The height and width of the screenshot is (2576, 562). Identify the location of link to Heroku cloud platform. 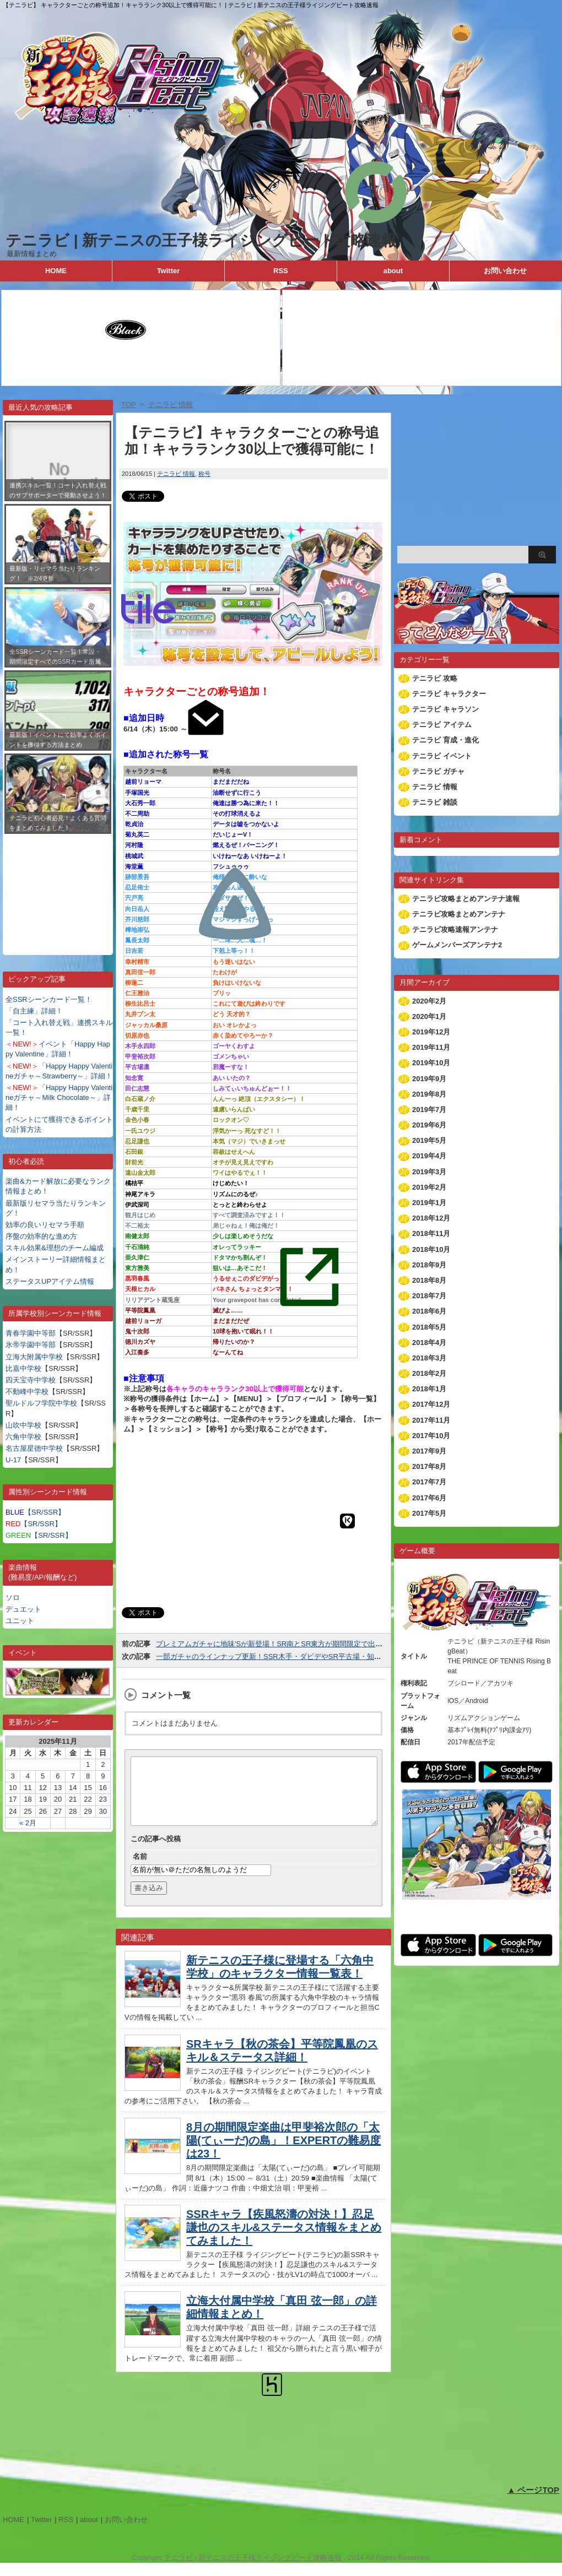
(272, 2384).